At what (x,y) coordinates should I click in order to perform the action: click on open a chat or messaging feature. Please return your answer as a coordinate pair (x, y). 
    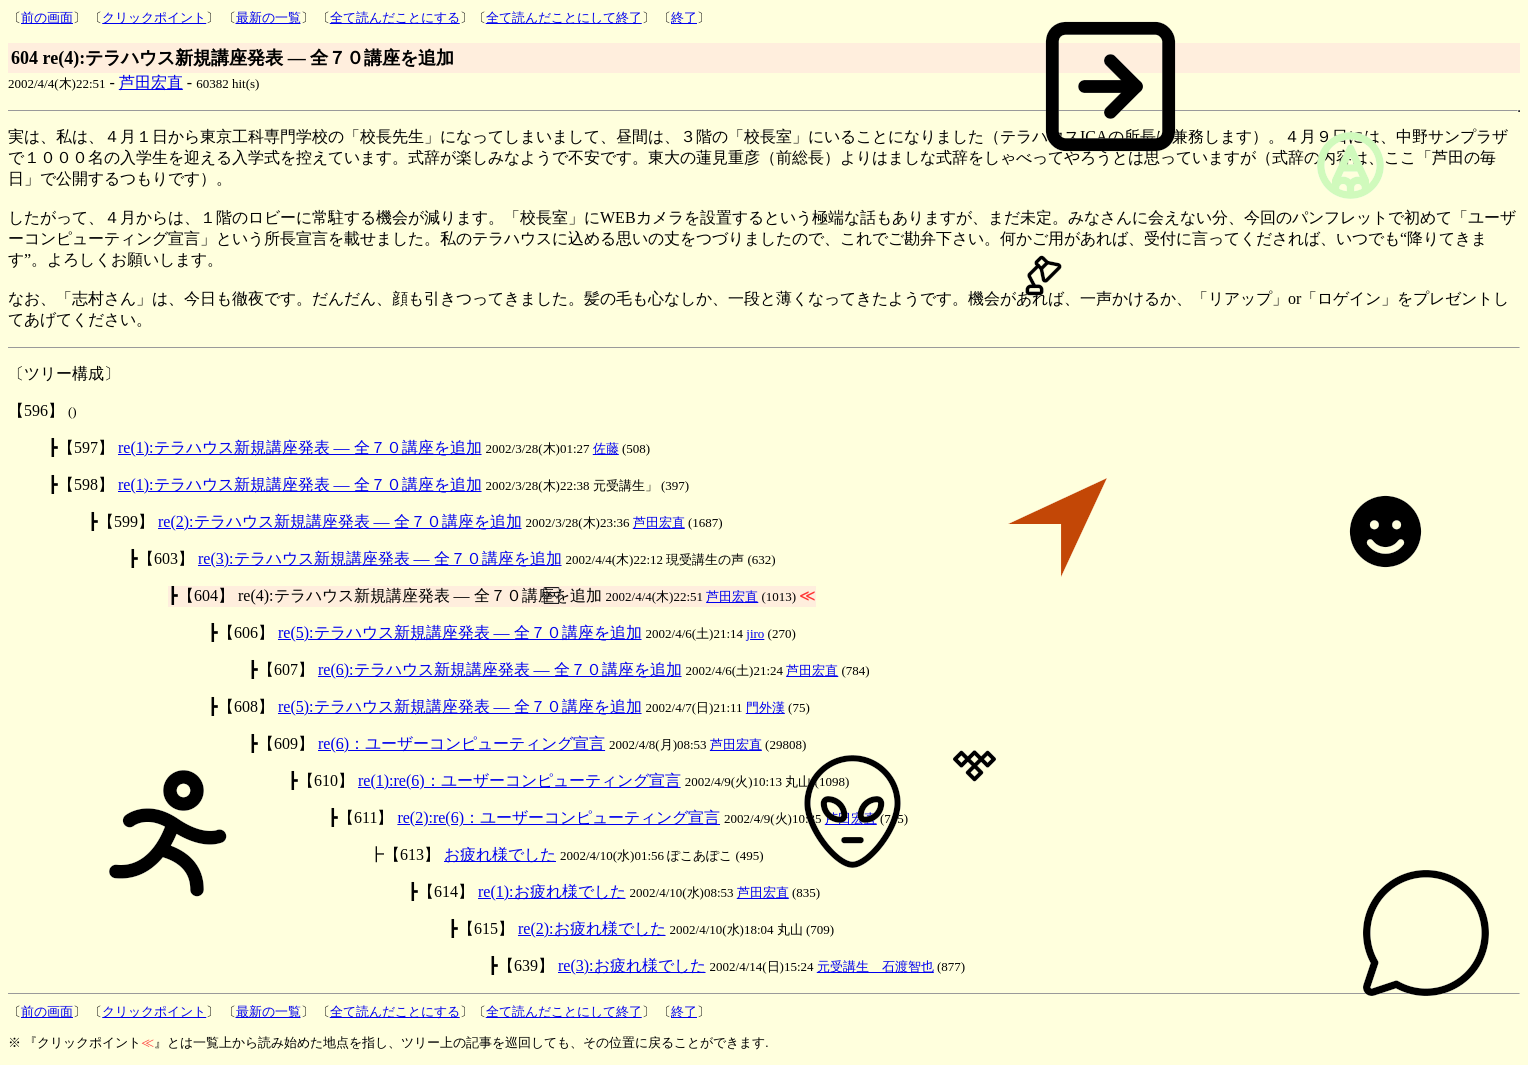
    Looking at the image, I should click on (1426, 933).